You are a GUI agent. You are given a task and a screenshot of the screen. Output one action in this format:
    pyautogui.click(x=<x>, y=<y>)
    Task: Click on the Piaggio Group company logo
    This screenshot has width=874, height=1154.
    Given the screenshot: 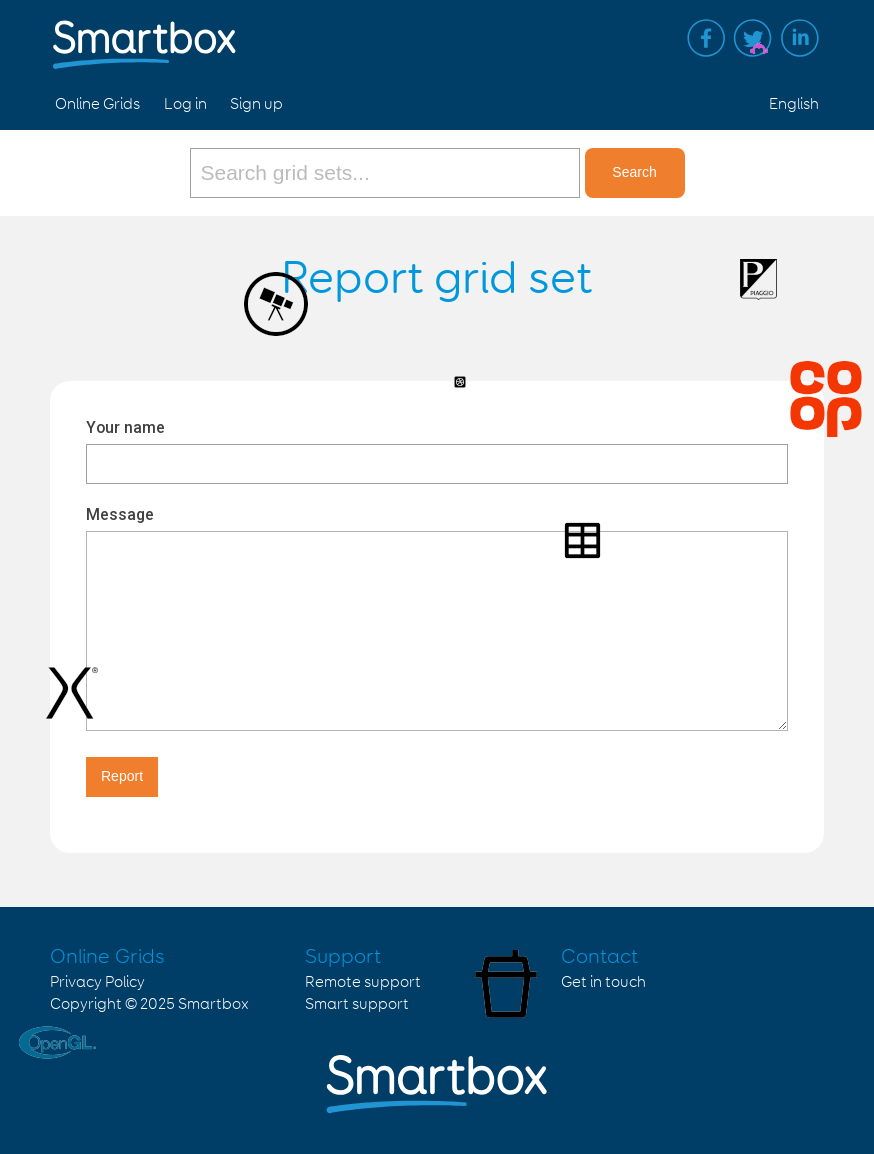 What is the action you would take?
    pyautogui.click(x=758, y=279)
    